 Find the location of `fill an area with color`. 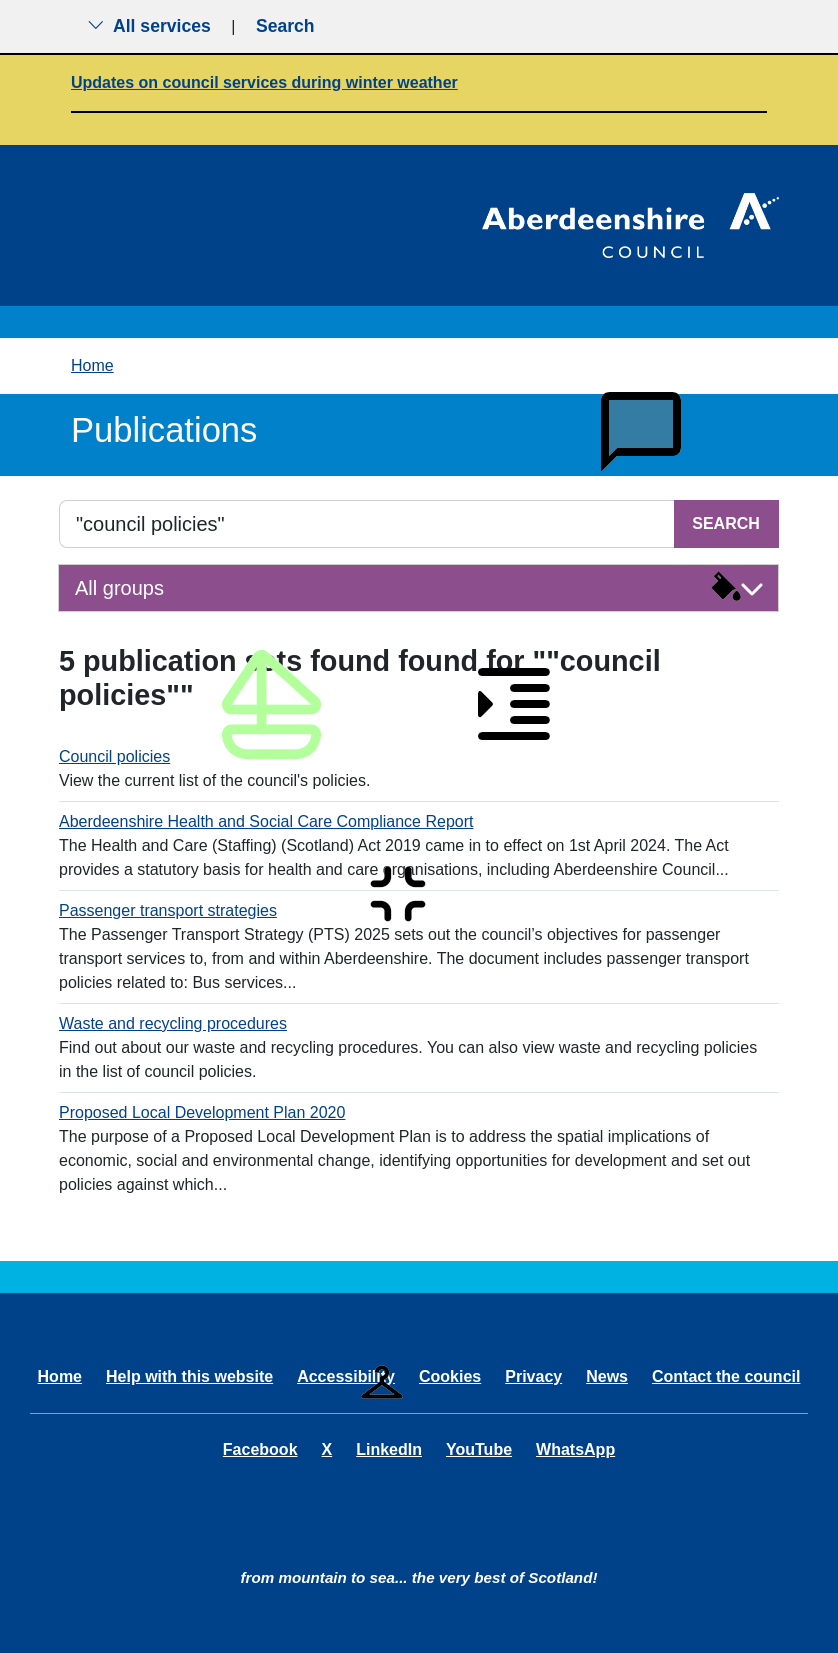

fill an area with color is located at coordinates (726, 586).